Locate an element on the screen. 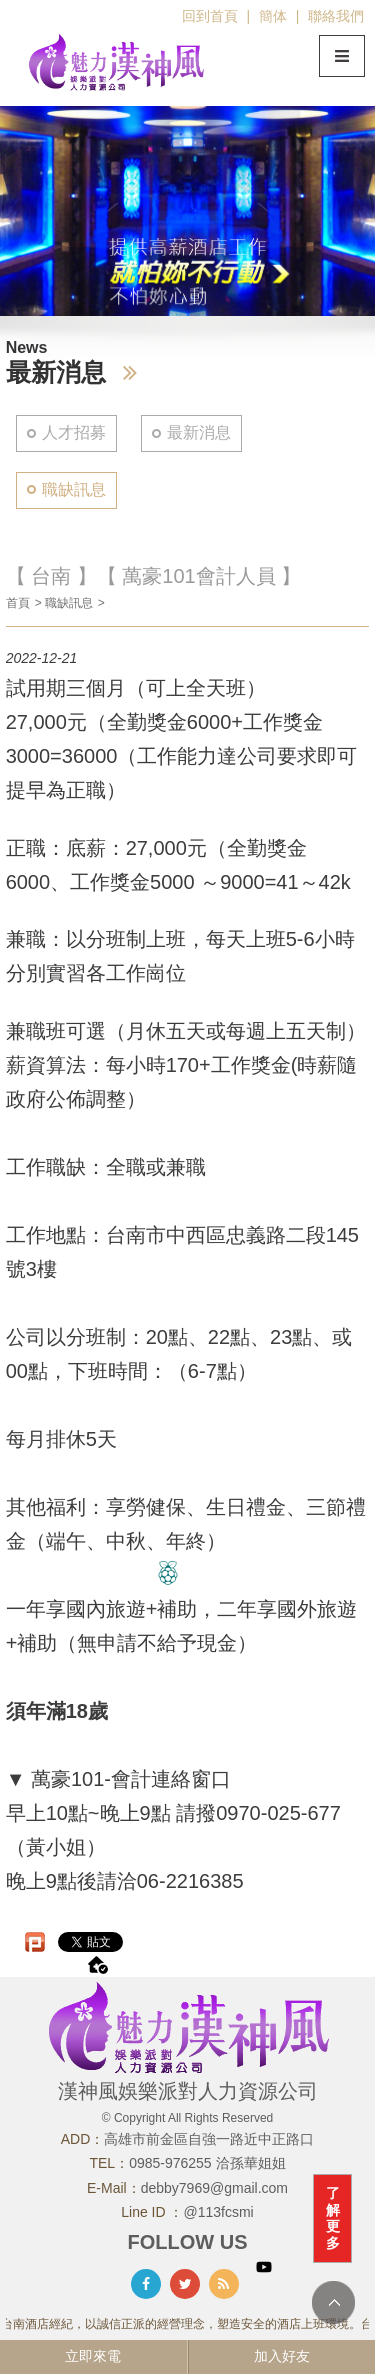 The width and height of the screenshot is (375, 2374). verified medical home or healthcare facility is located at coordinates (97, 1964).